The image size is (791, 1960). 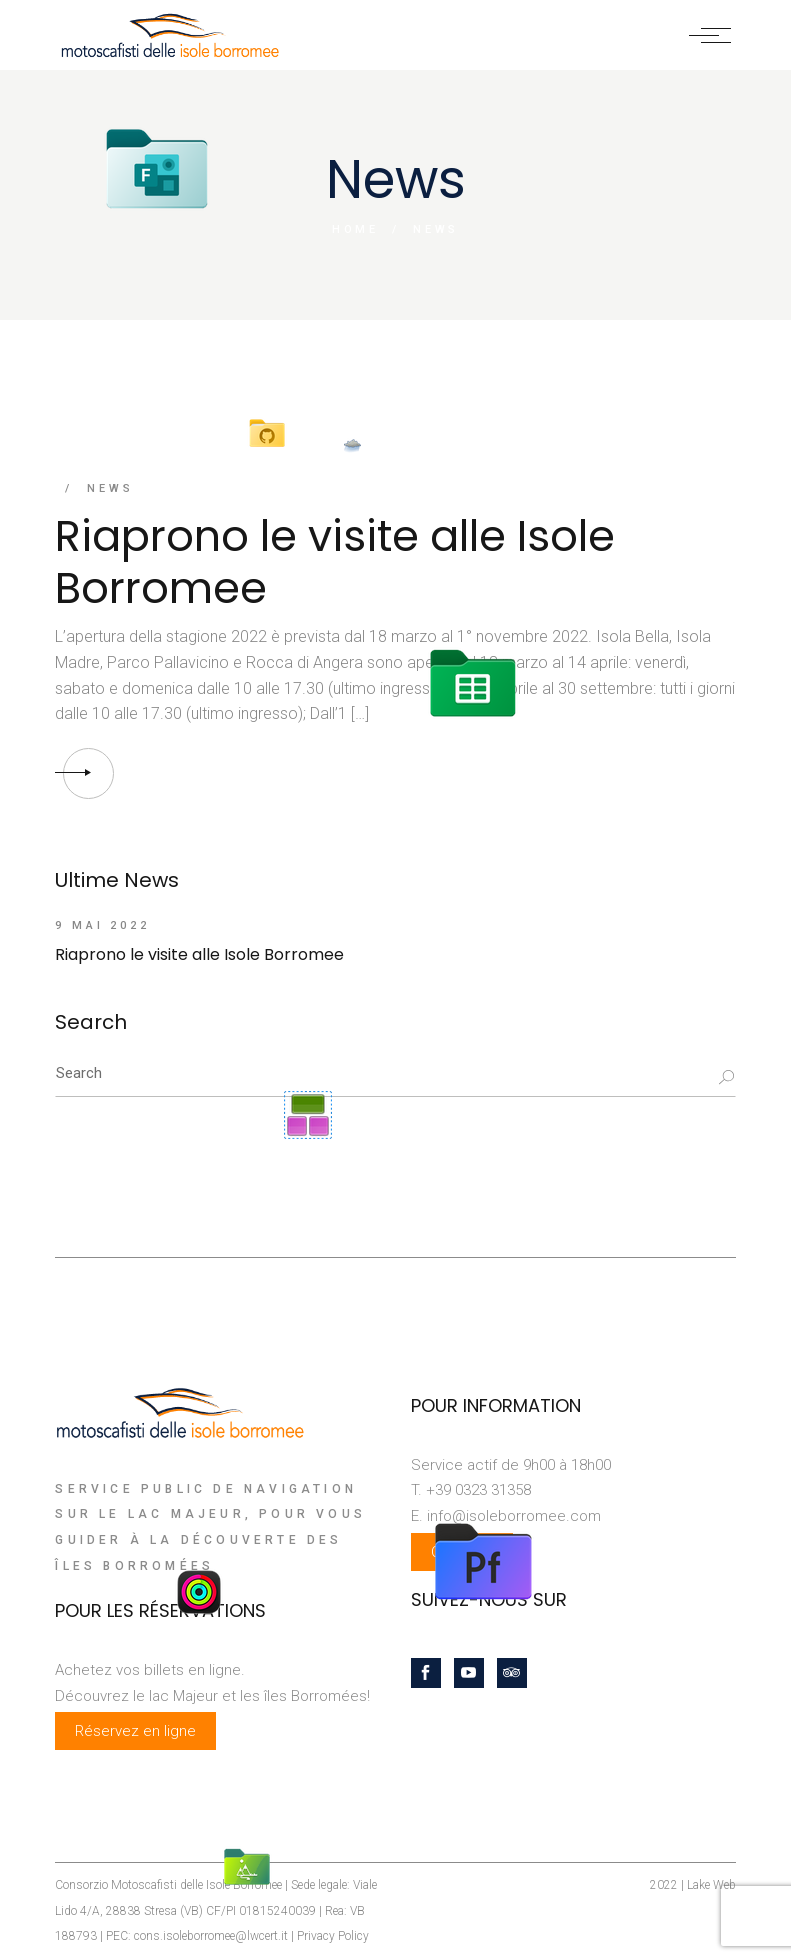 I want to click on open folder containing Google Sheets files, so click(x=472, y=685).